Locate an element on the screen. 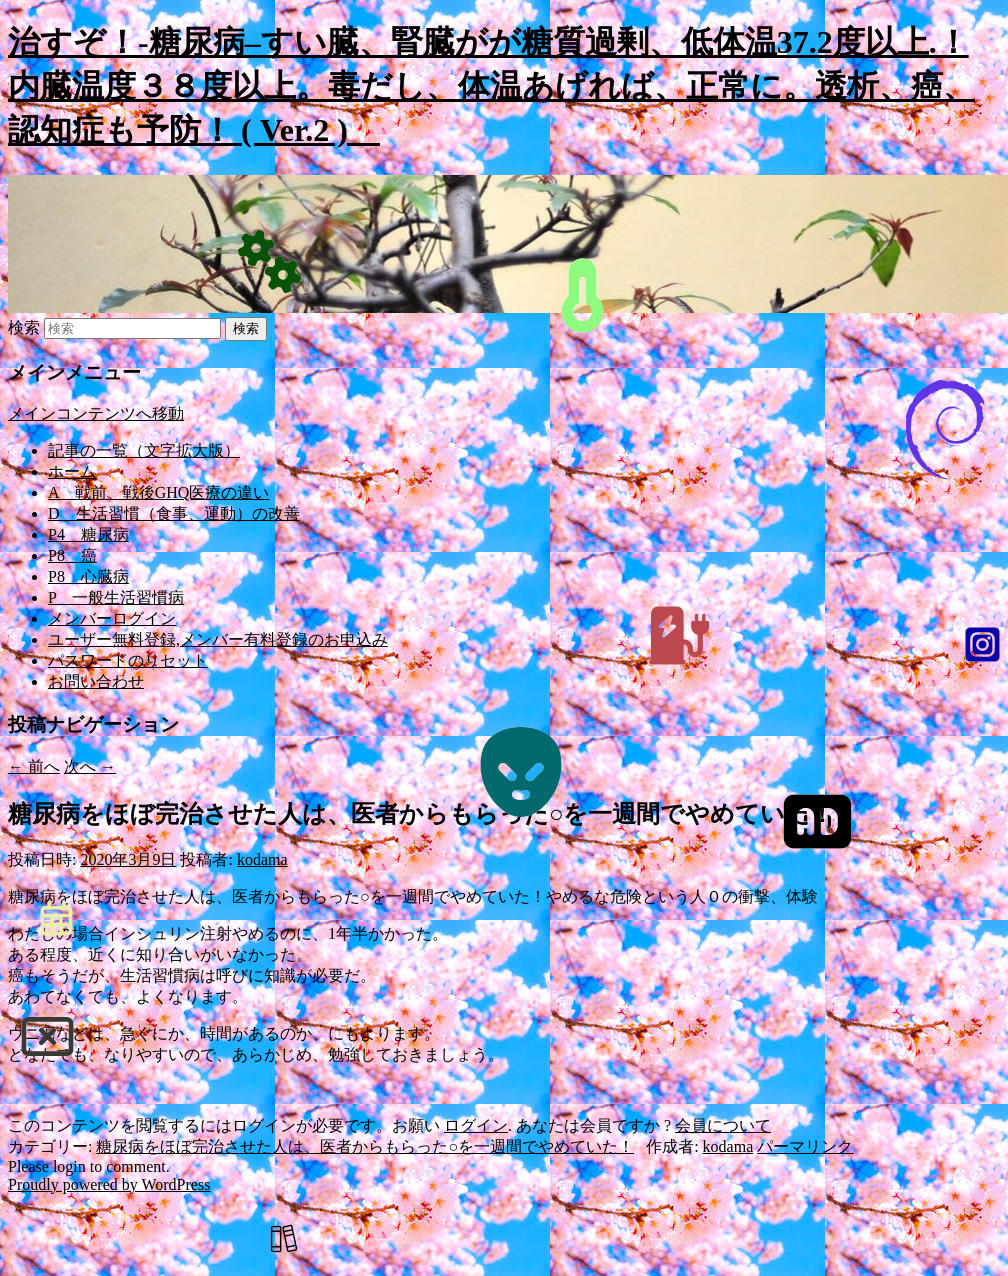 The height and width of the screenshot is (1276, 1008). debian linux operating system logo is located at coordinates (945, 429).